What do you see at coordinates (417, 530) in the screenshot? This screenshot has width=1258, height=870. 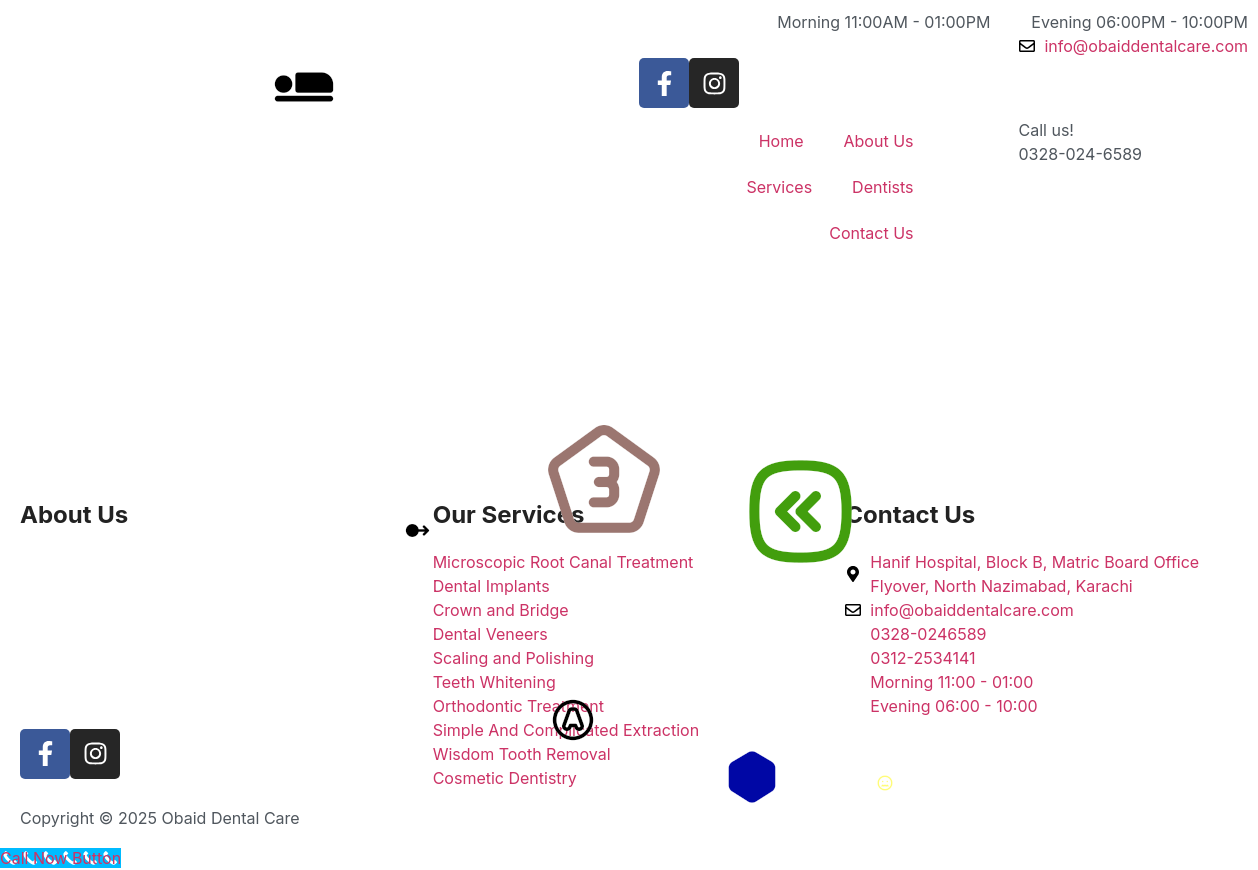 I see `swipe right to continue or accept` at bounding box center [417, 530].